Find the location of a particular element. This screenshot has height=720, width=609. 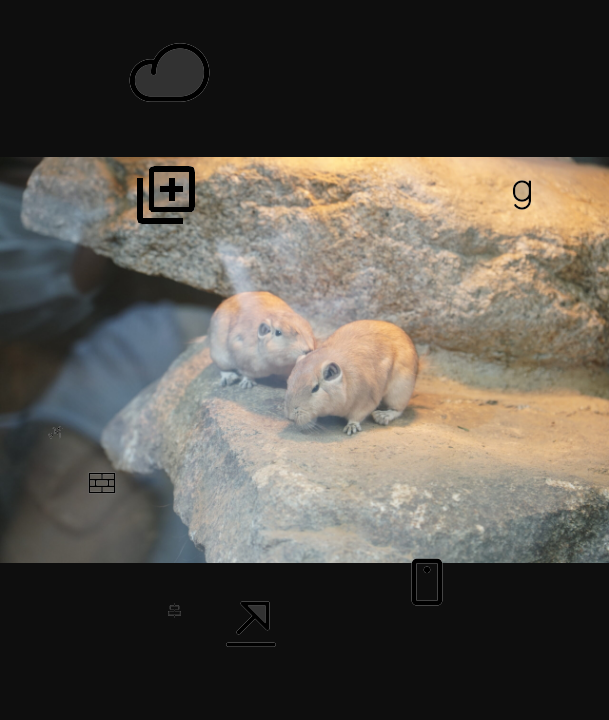

access device camera through mobile app is located at coordinates (427, 582).